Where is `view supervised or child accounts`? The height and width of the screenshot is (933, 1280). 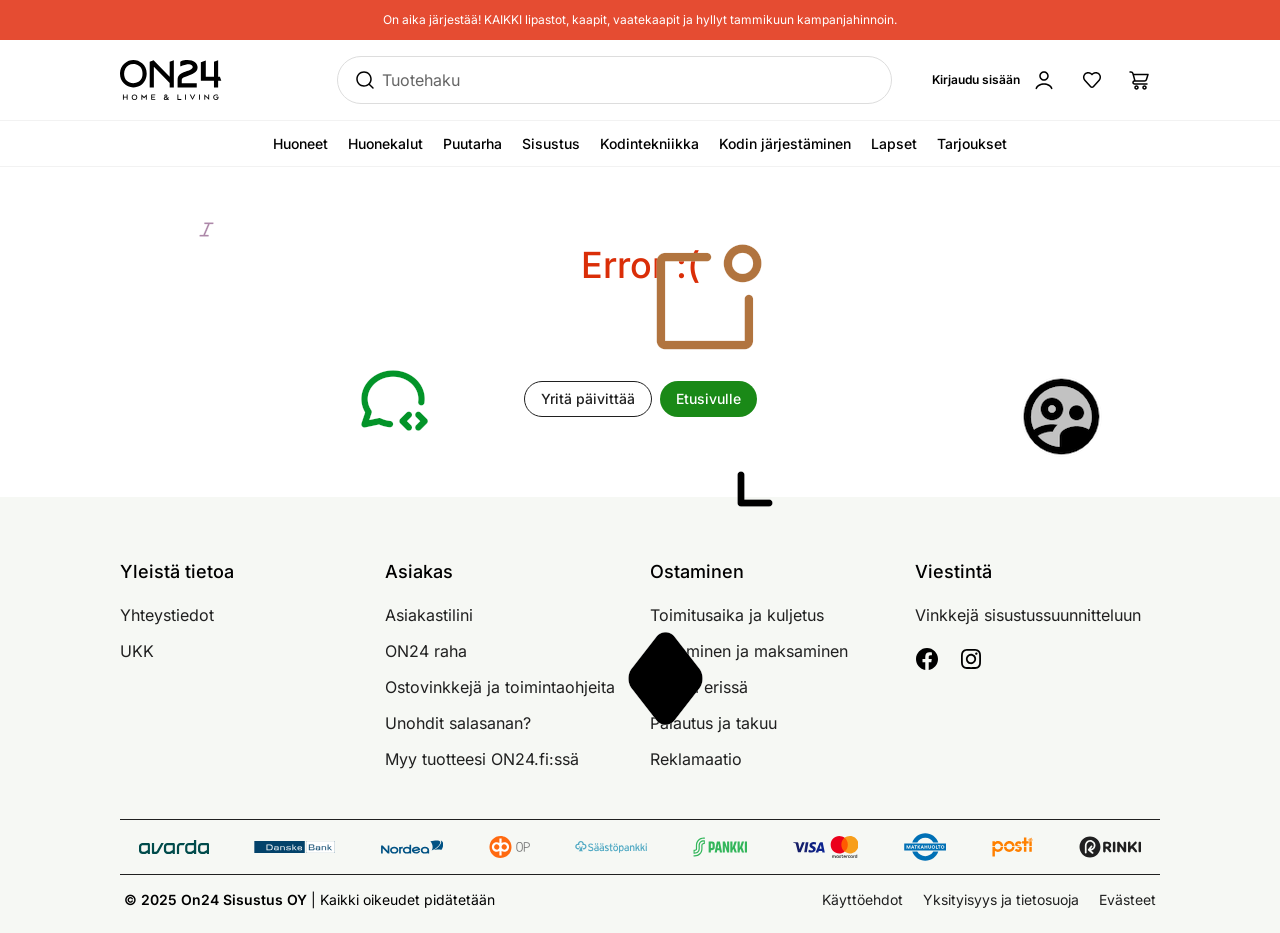
view supervised or child accounts is located at coordinates (1061, 416).